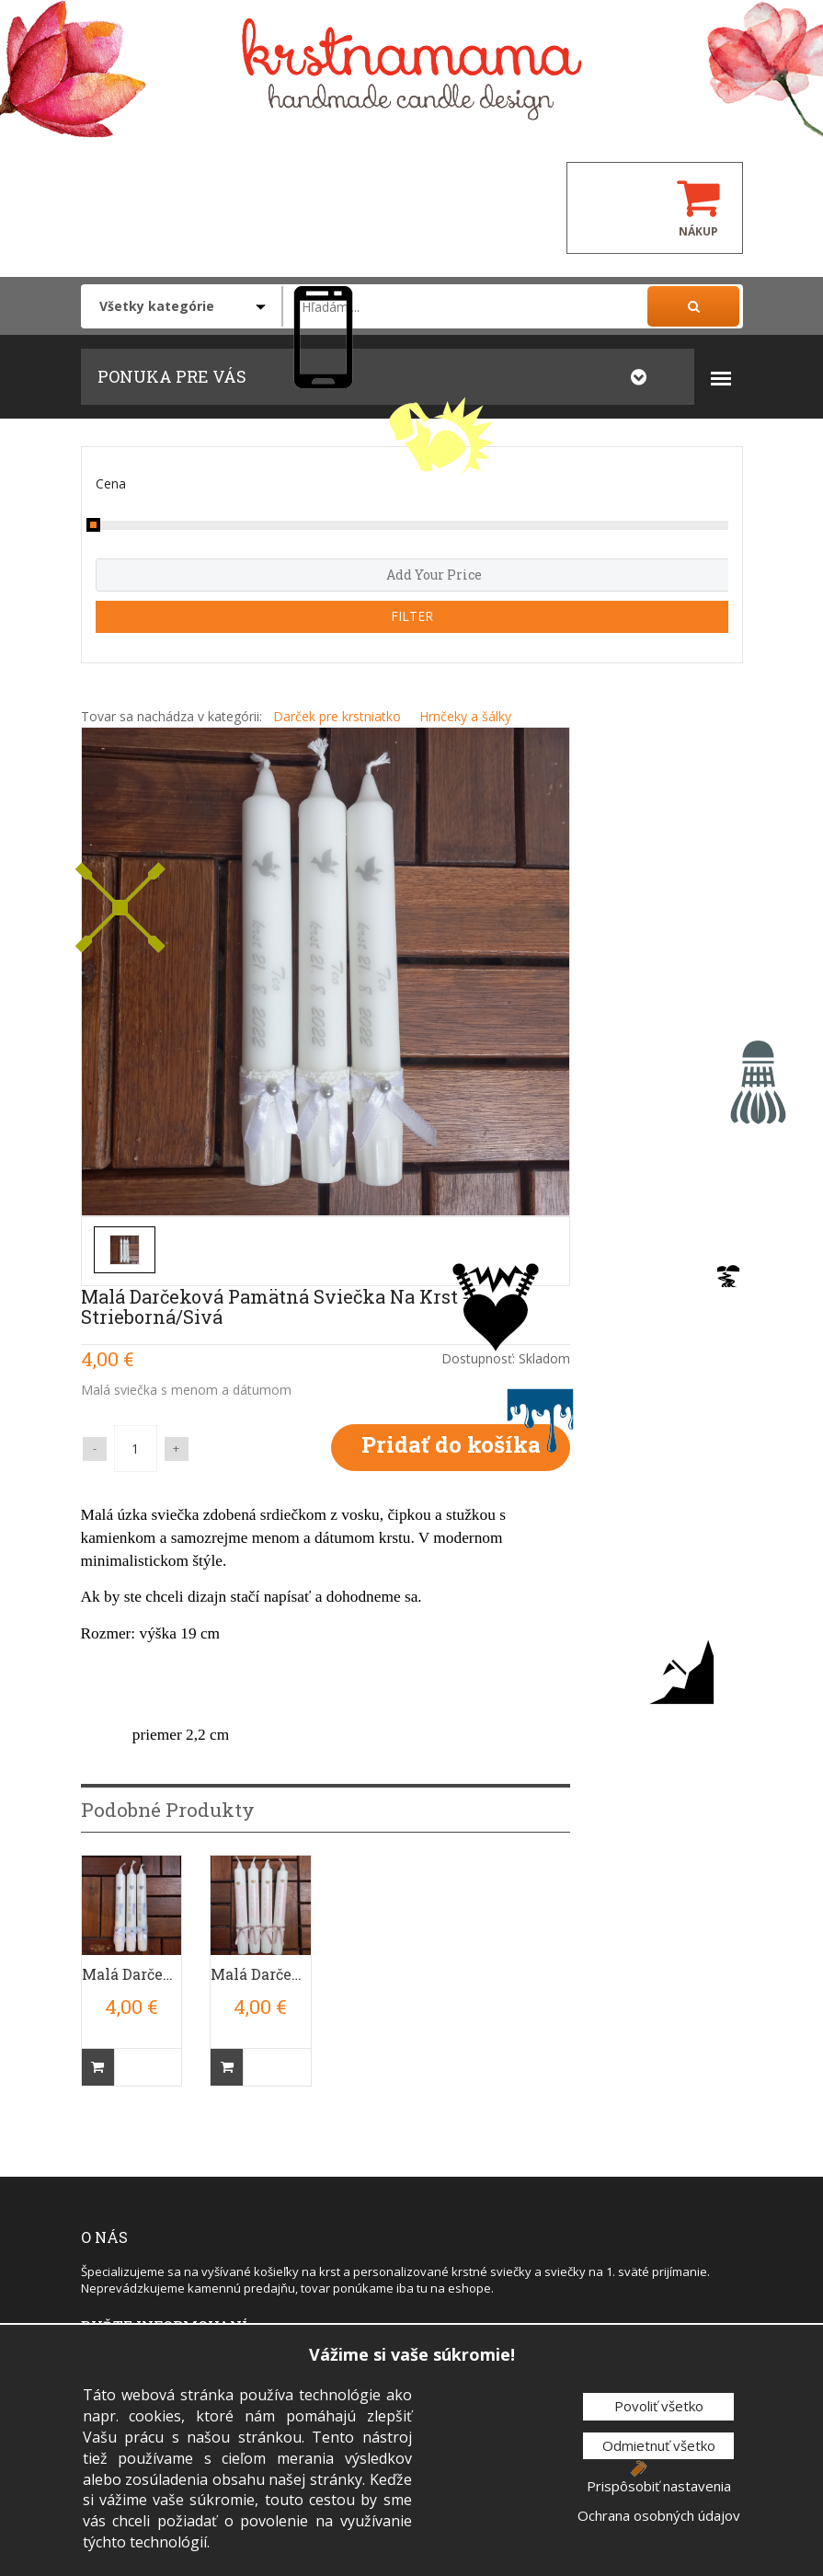 The height and width of the screenshot is (2576, 823). What do you see at coordinates (540, 1421) in the screenshot?
I see `indicates blood or gore content warning` at bounding box center [540, 1421].